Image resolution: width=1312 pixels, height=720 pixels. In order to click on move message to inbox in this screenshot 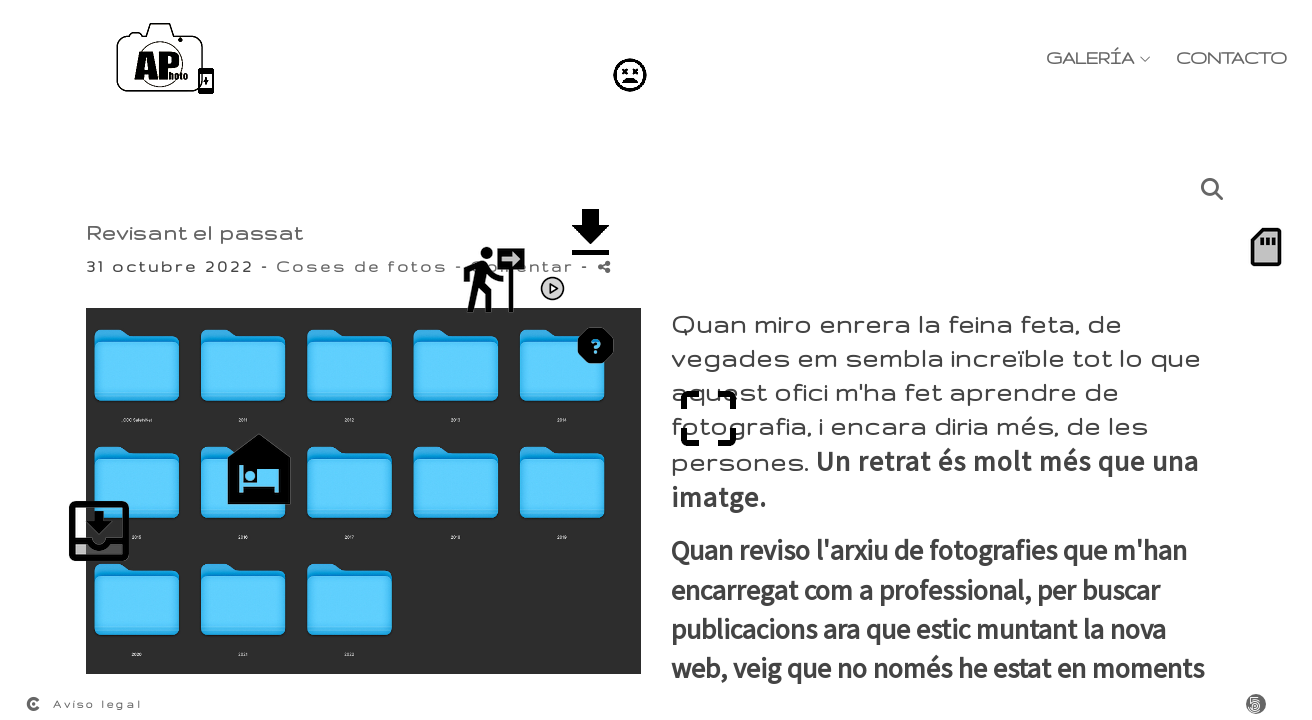, I will do `click(99, 531)`.